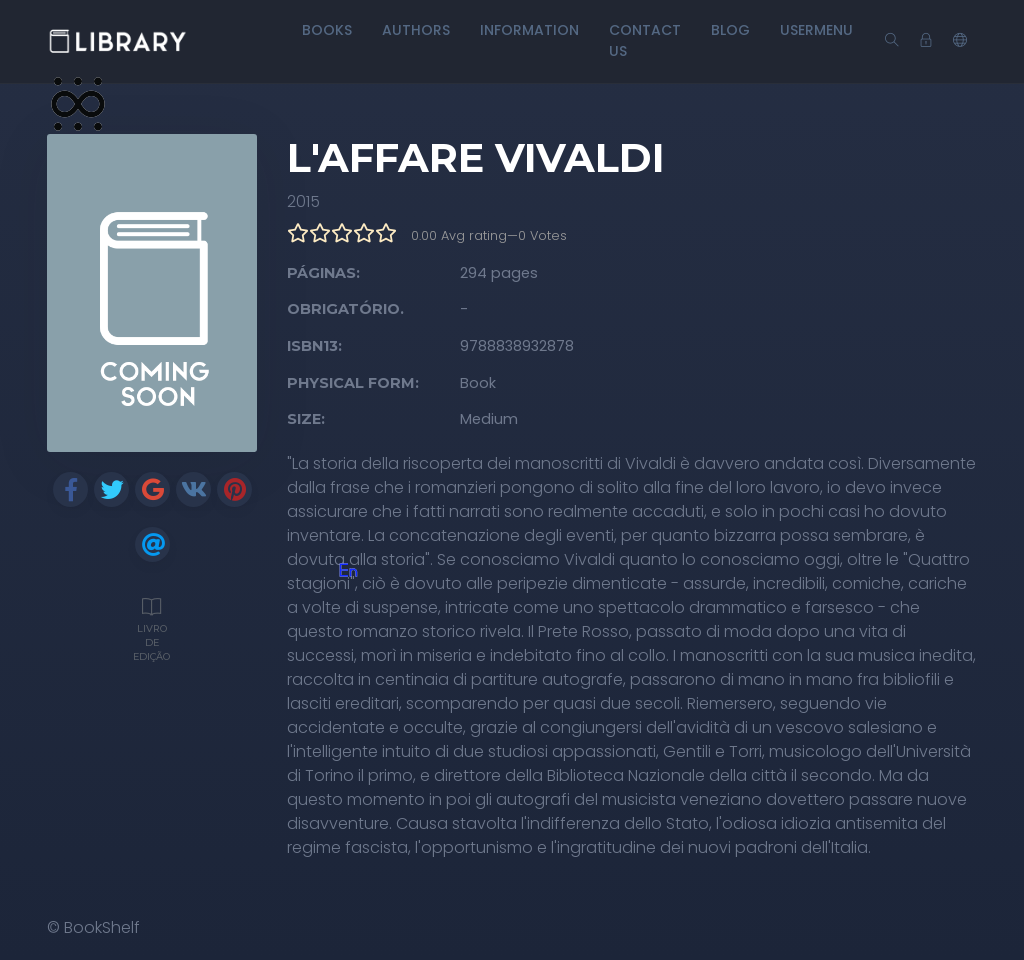 The image size is (1024, 960). I want to click on switch to english language input, so click(348, 570).